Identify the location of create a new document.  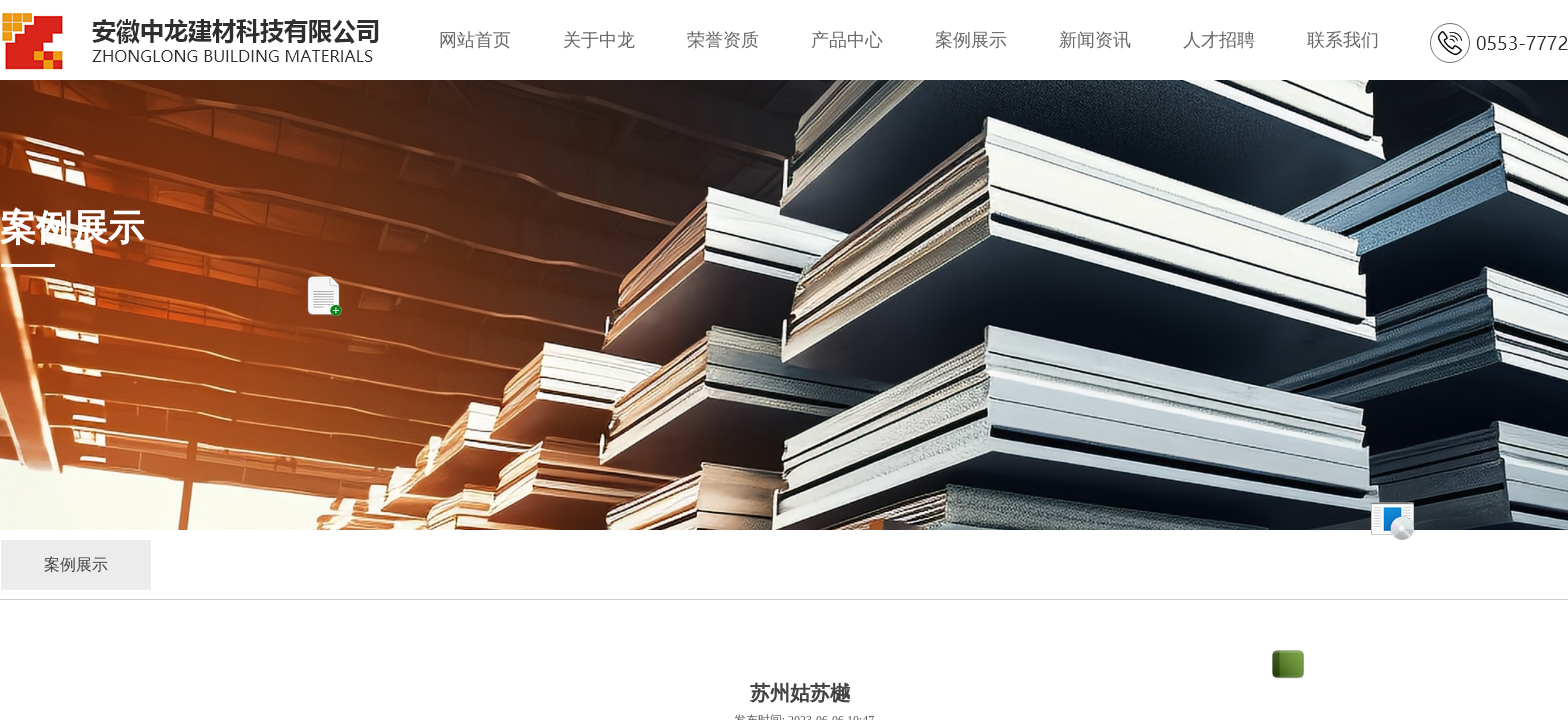
(323, 295).